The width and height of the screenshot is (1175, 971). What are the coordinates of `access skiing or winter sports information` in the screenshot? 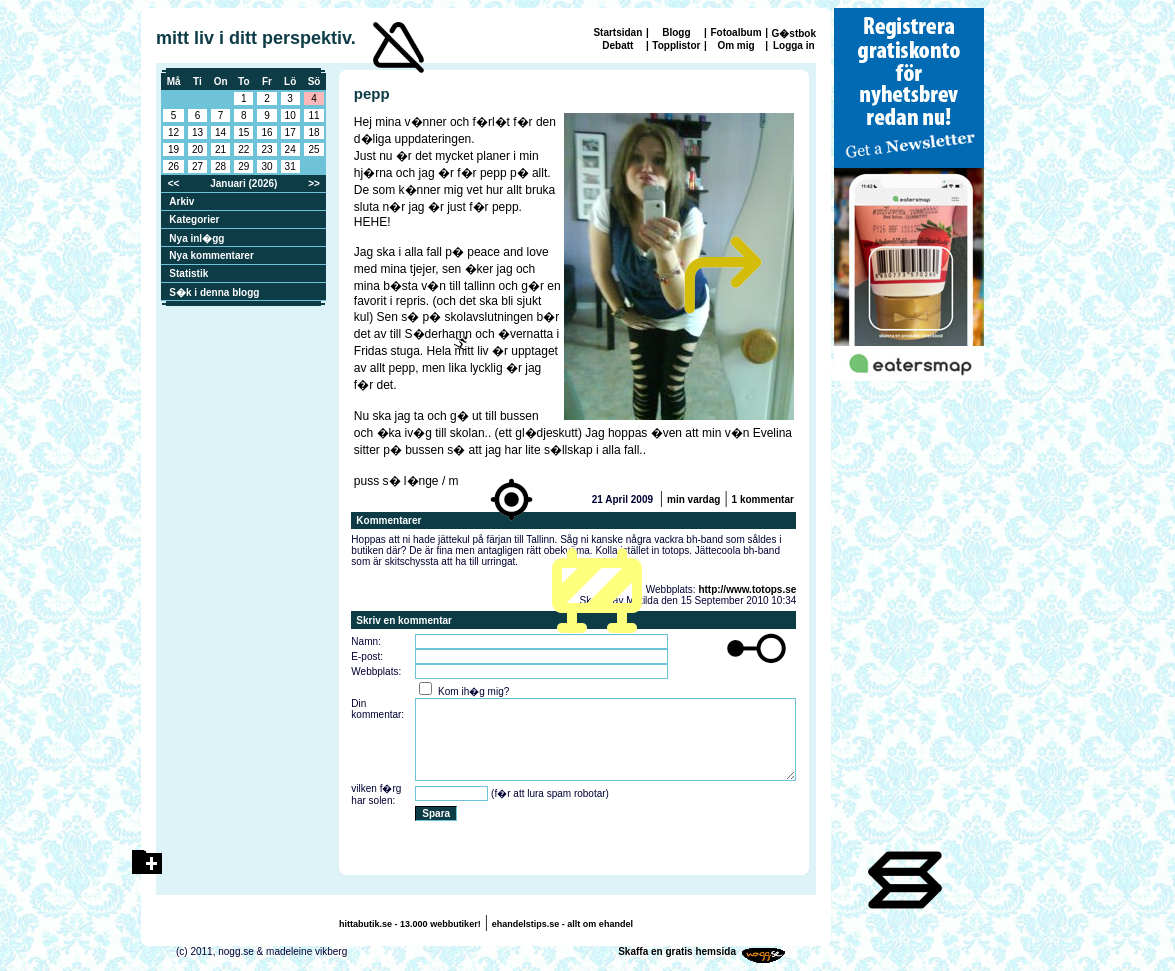 It's located at (461, 343).